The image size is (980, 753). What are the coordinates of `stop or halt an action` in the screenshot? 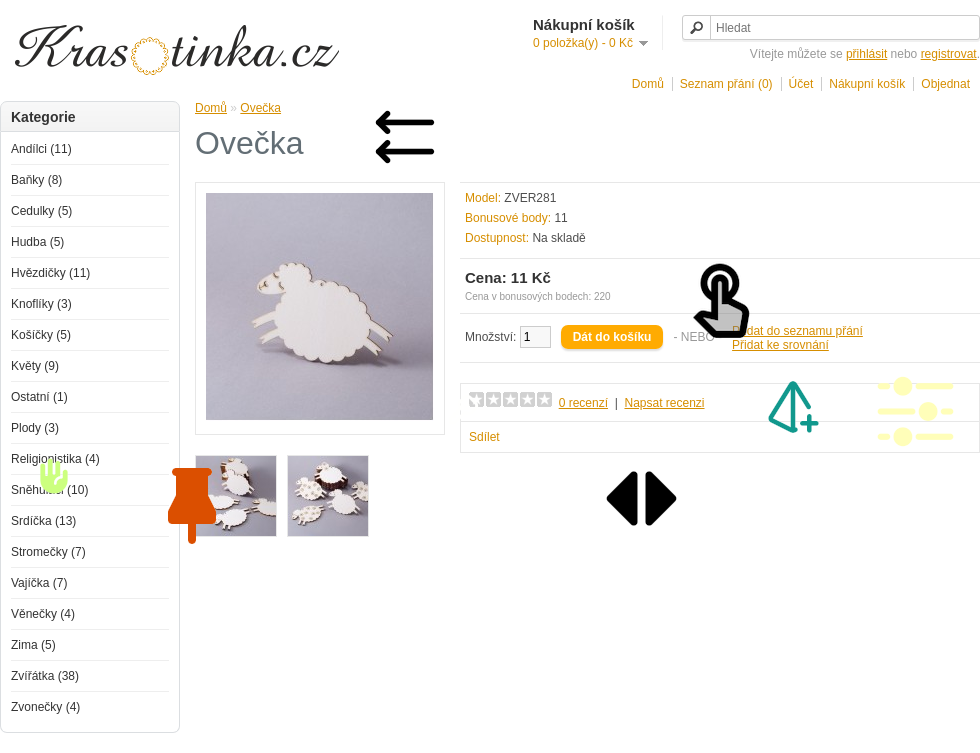 It's located at (54, 476).